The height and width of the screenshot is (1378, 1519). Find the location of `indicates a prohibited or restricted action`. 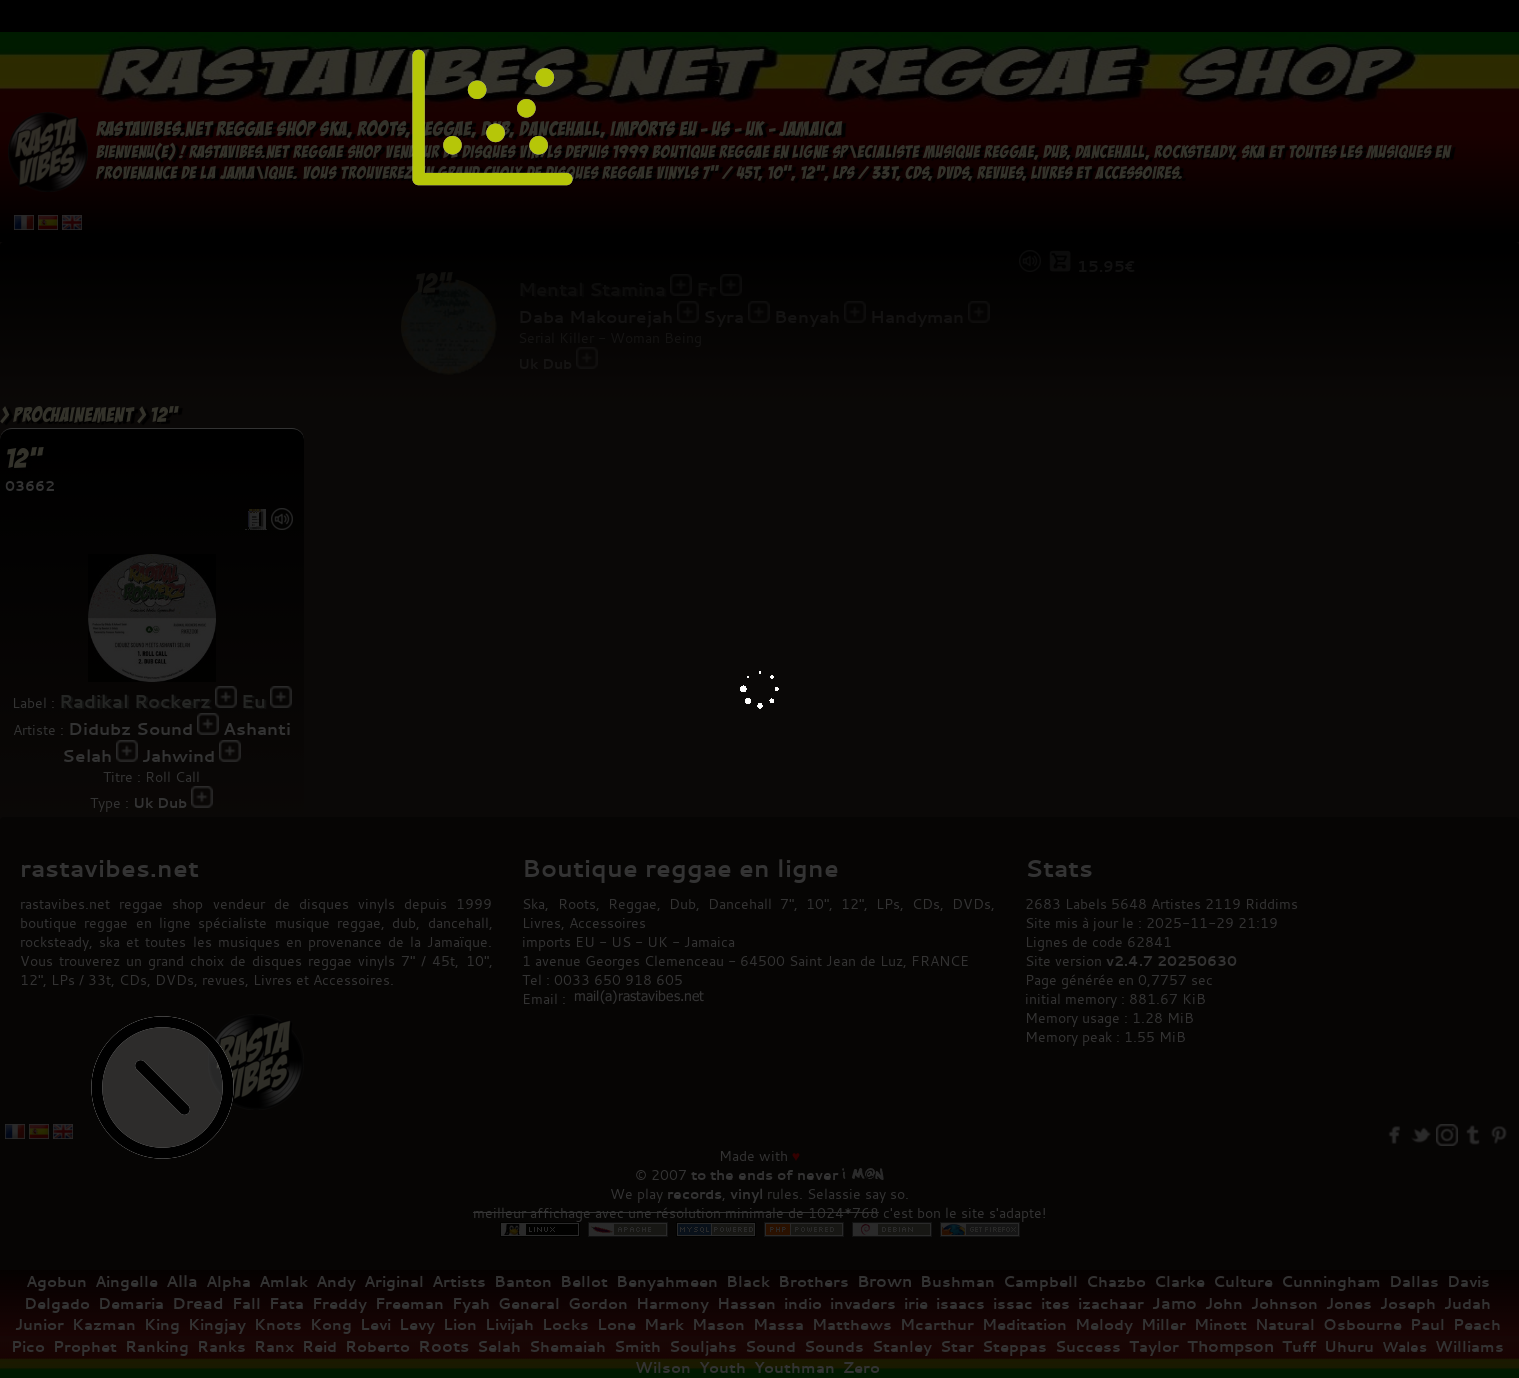

indicates a prohibited or restricted action is located at coordinates (162, 1087).